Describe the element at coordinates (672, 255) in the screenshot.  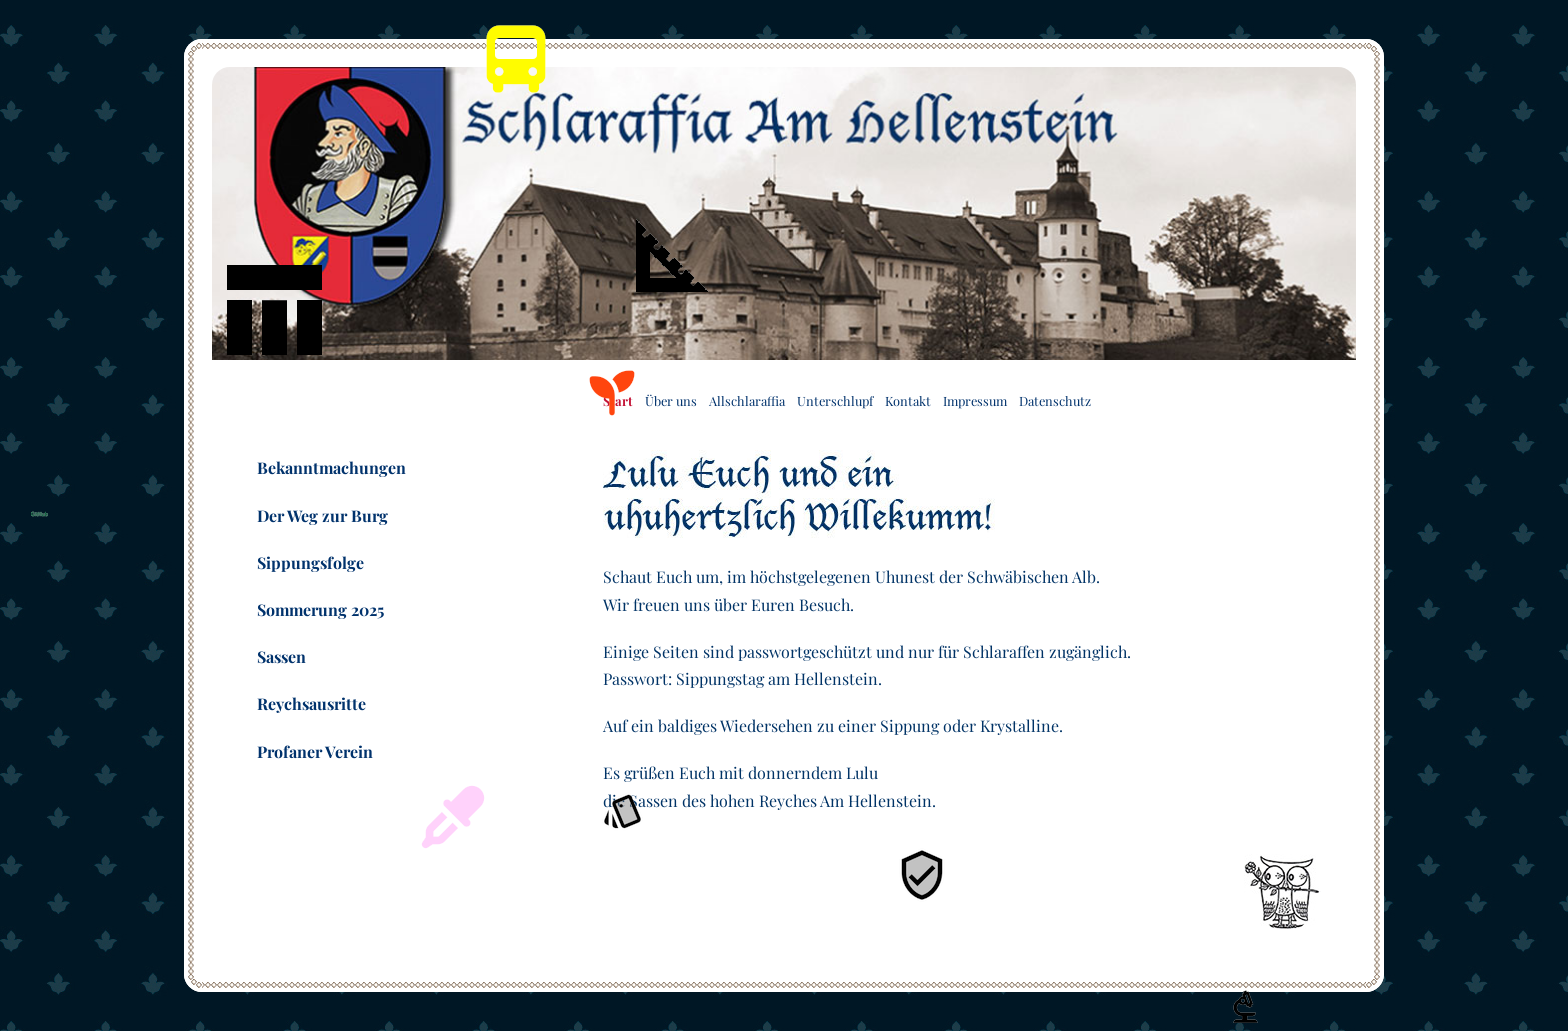
I see `measure area or dimensions` at that location.